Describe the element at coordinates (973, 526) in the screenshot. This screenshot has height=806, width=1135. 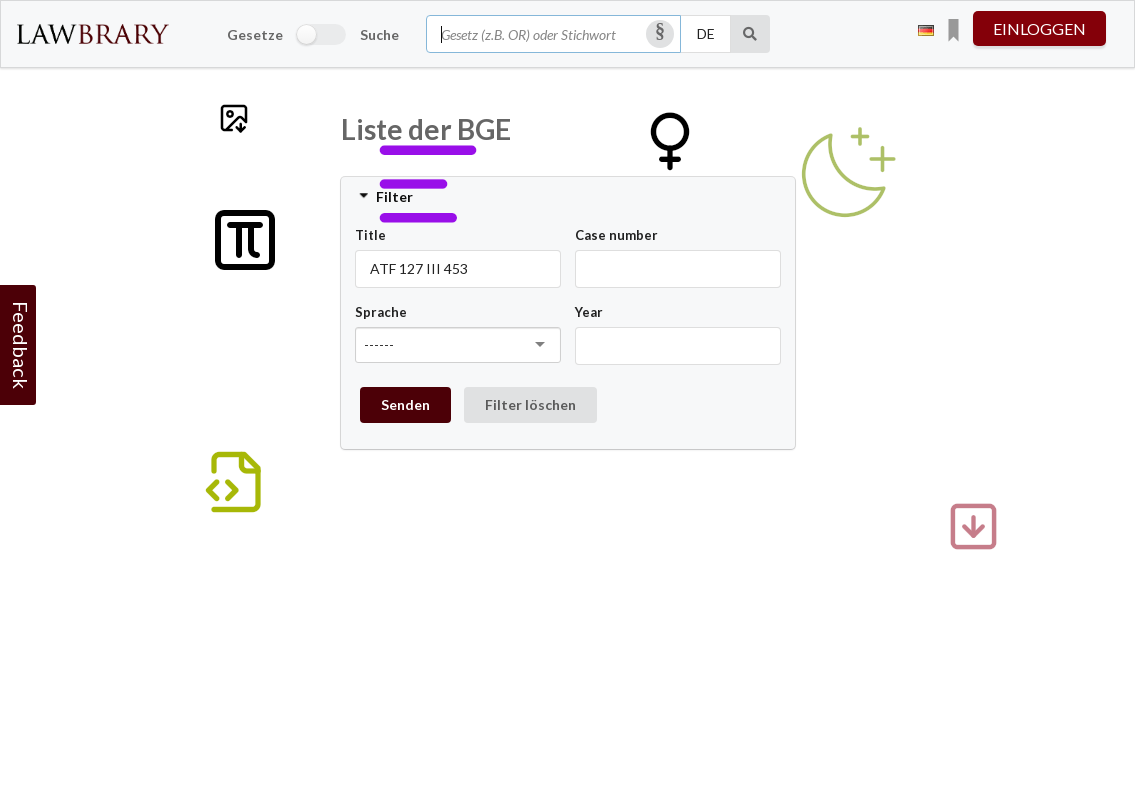
I see `download file or content` at that location.